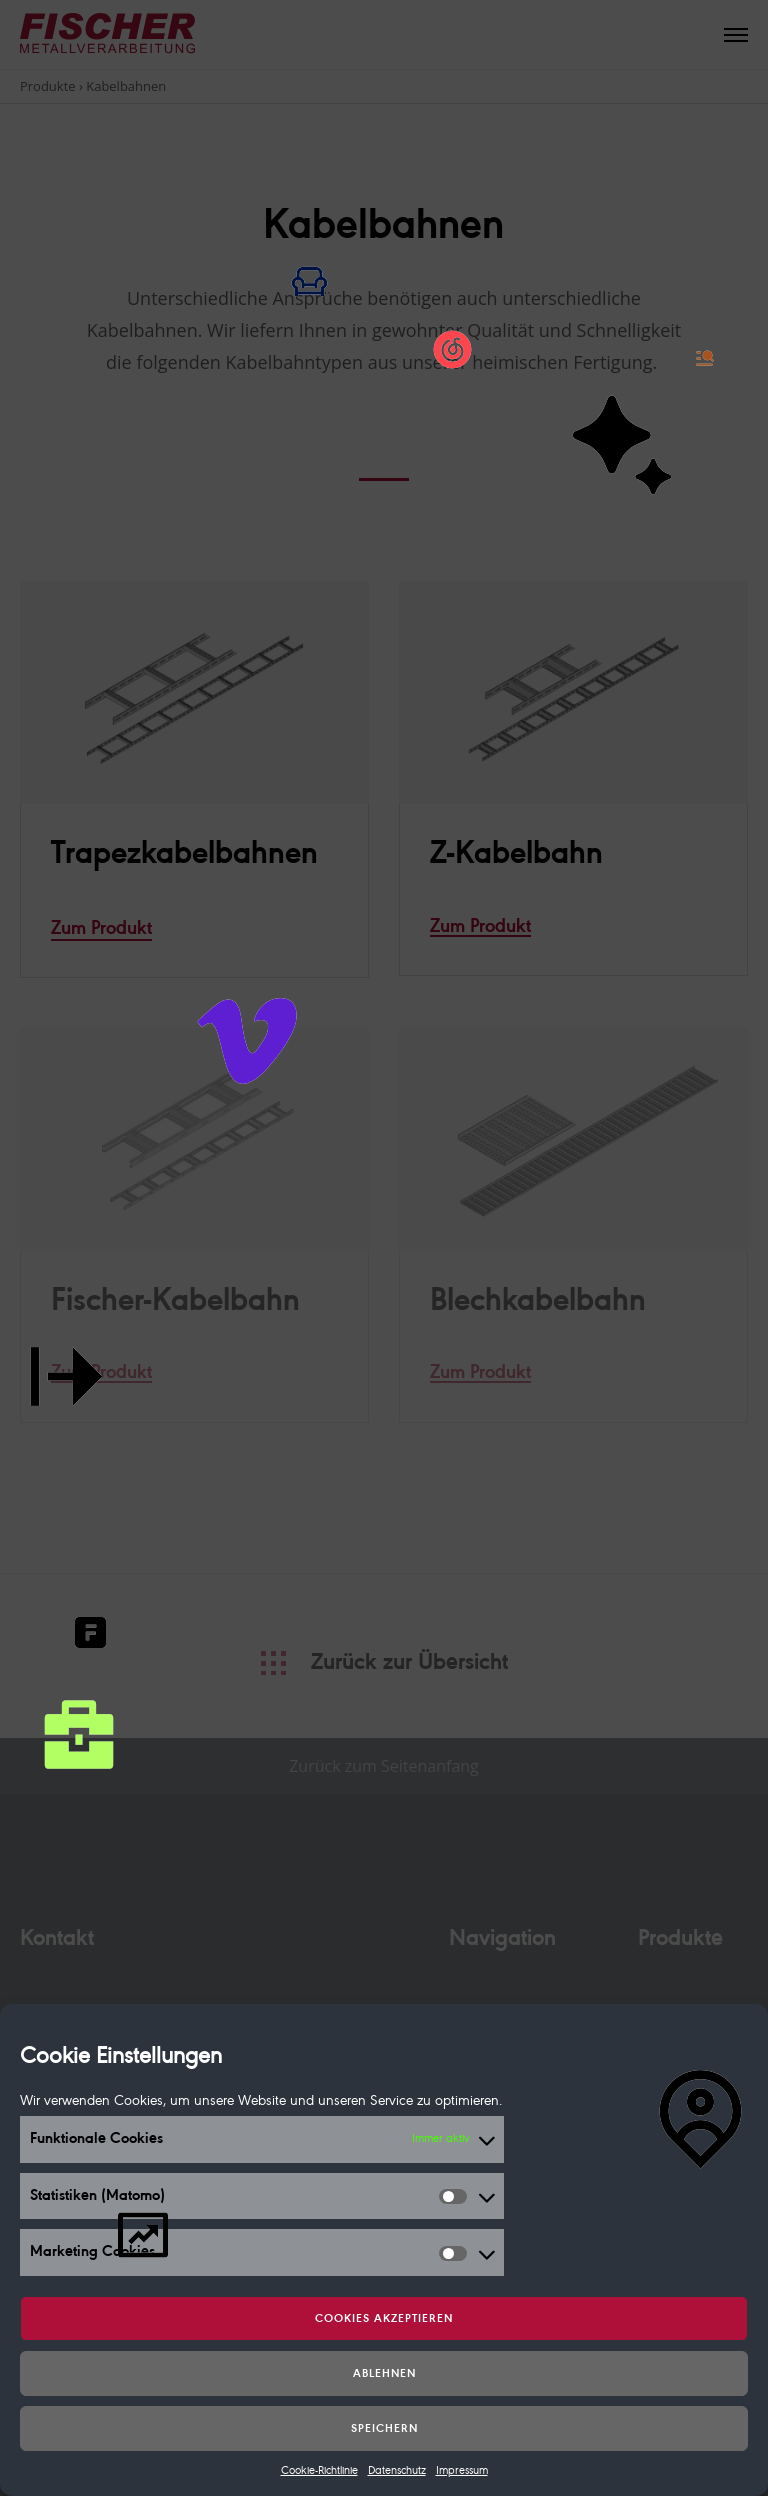 The width and height of the screenshot is (768, 2496). I want to click on open Google Bard AI assistant, so click(622, 445).